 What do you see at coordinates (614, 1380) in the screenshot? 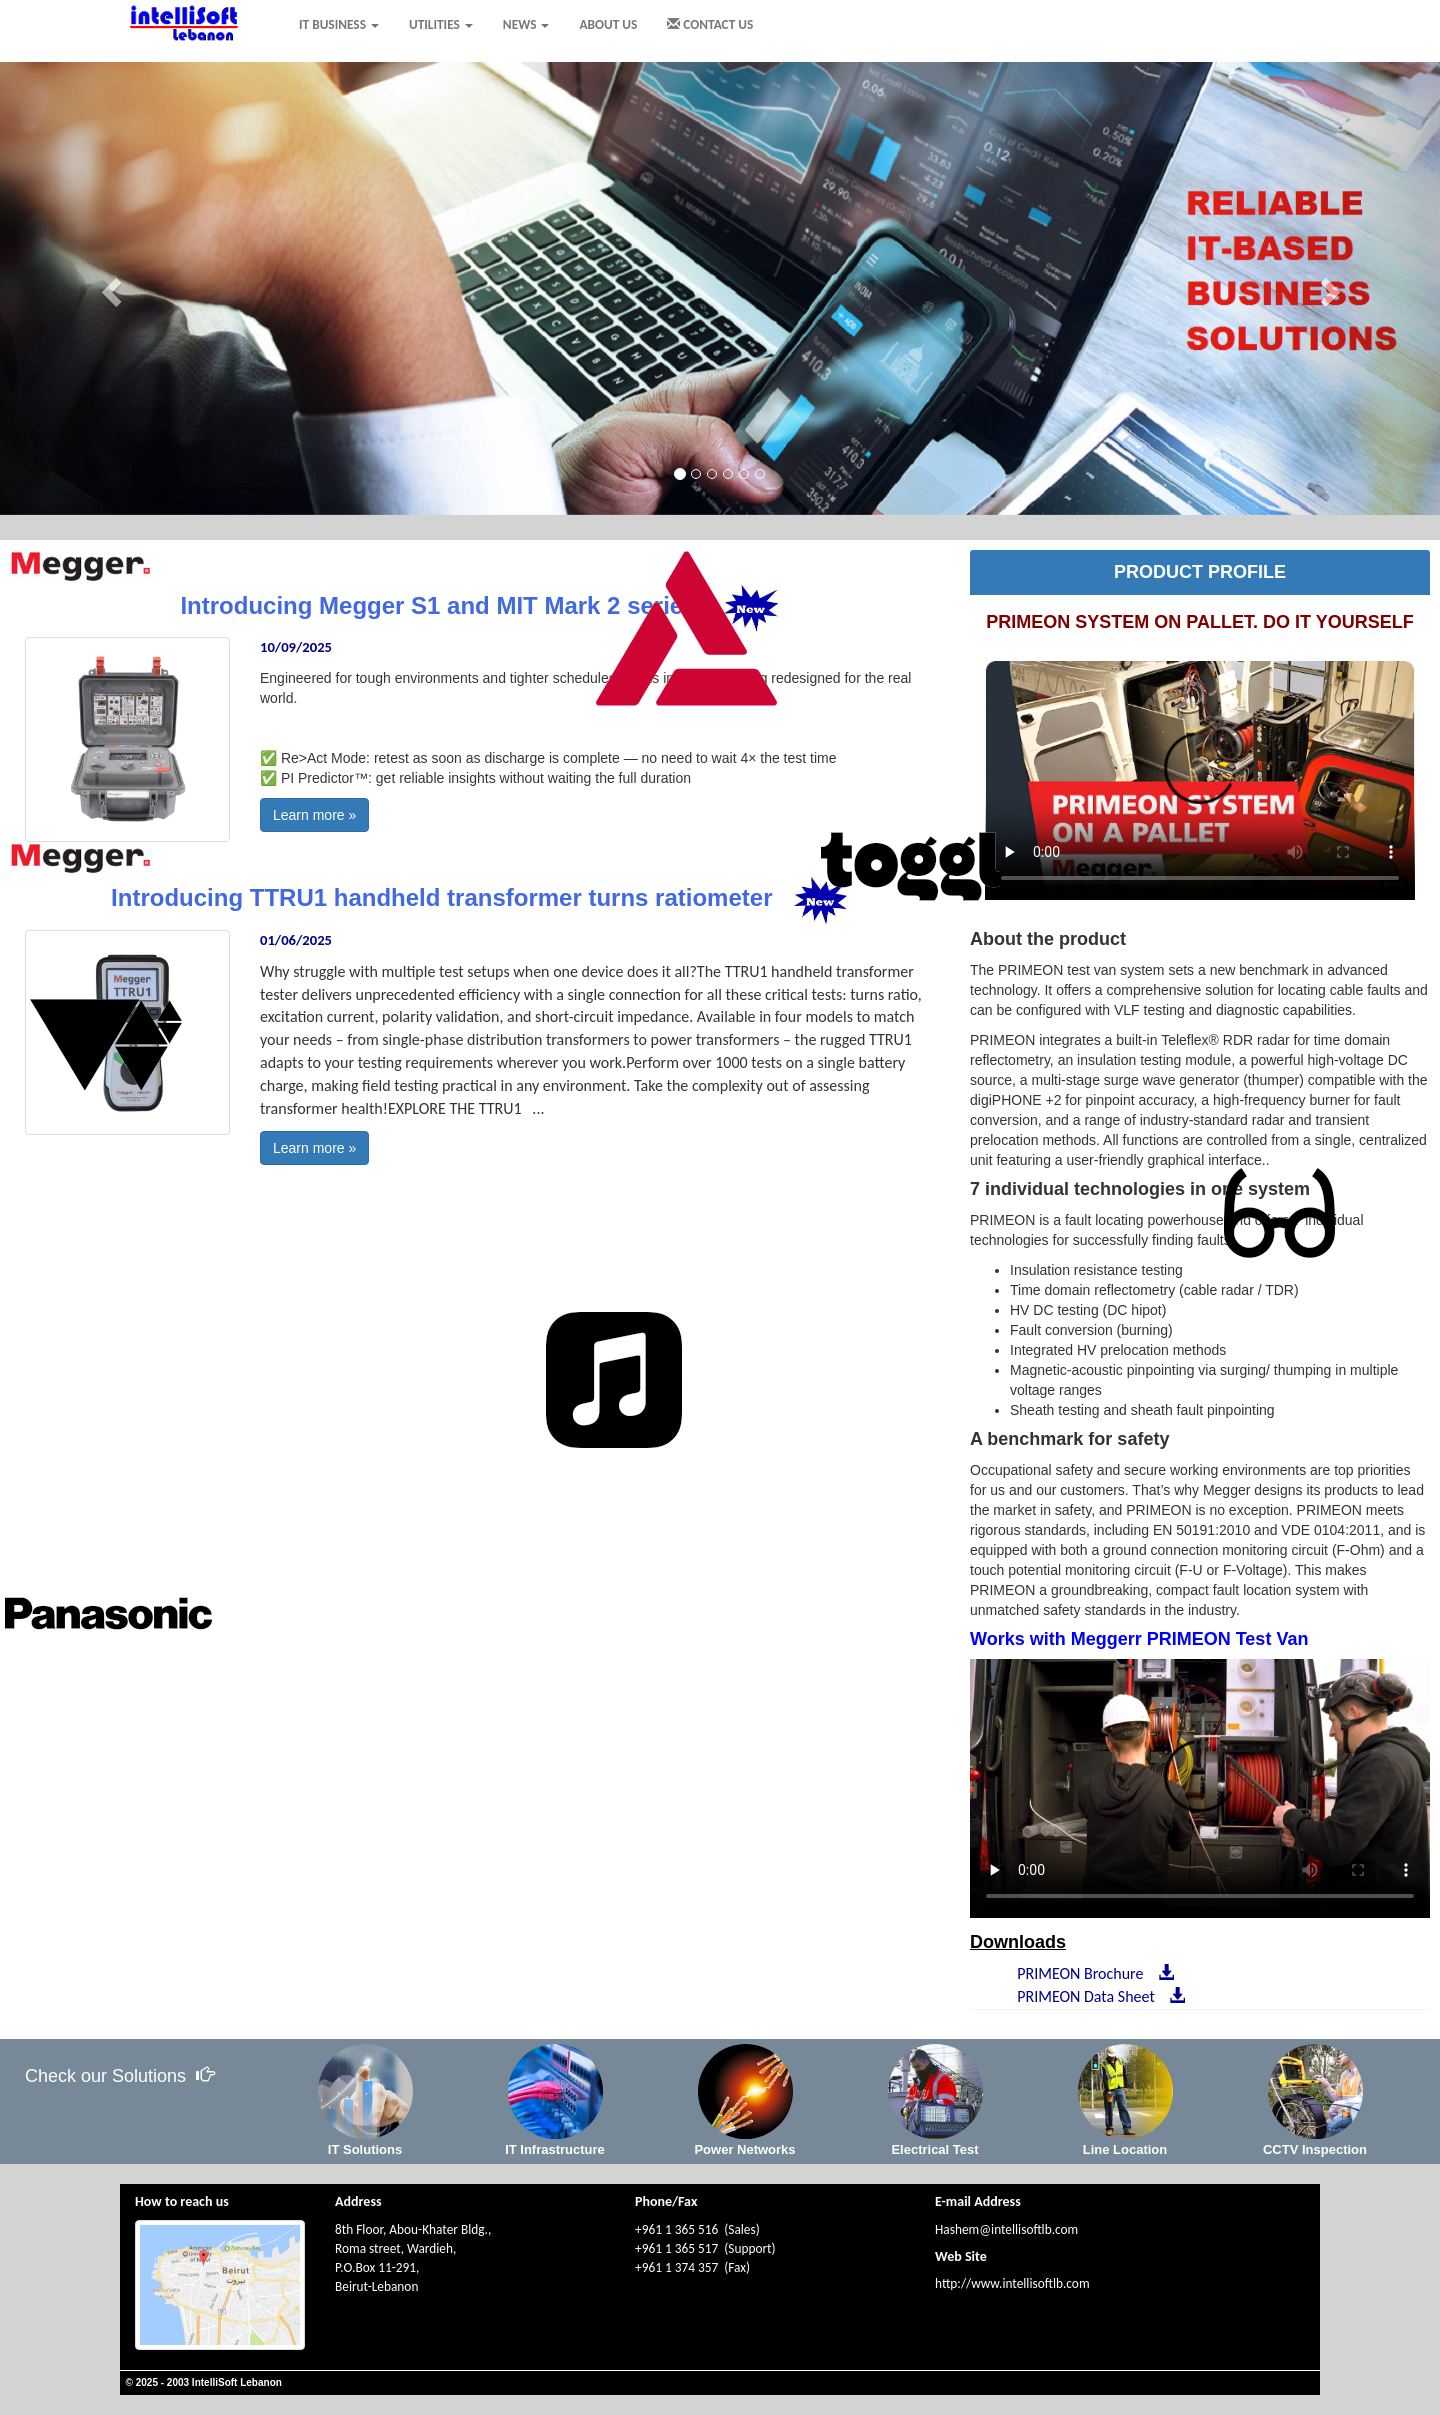
I see `open apple music` at bounding box center [614, 1380].